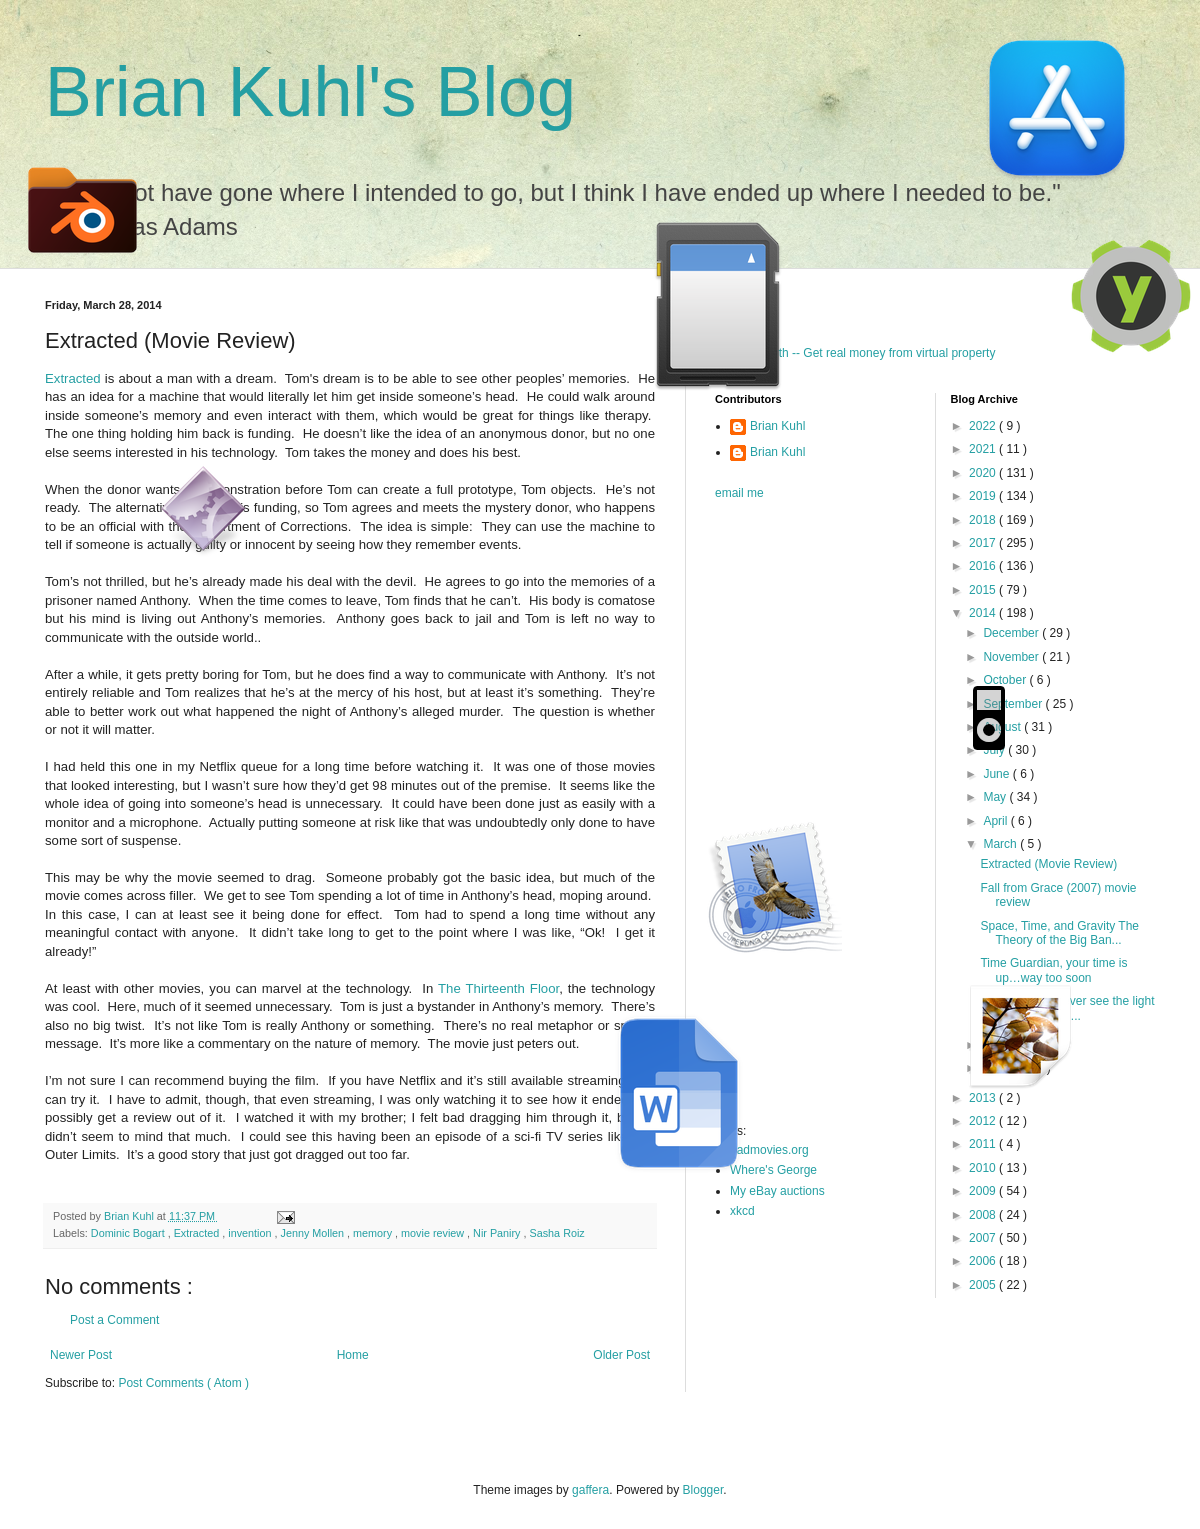 The height and width of the screenshot is (1529, 1200). Describe the element at coordinates (1057, 108) in the screenshot. I see `open the App Store to browse and download apps` at that location.